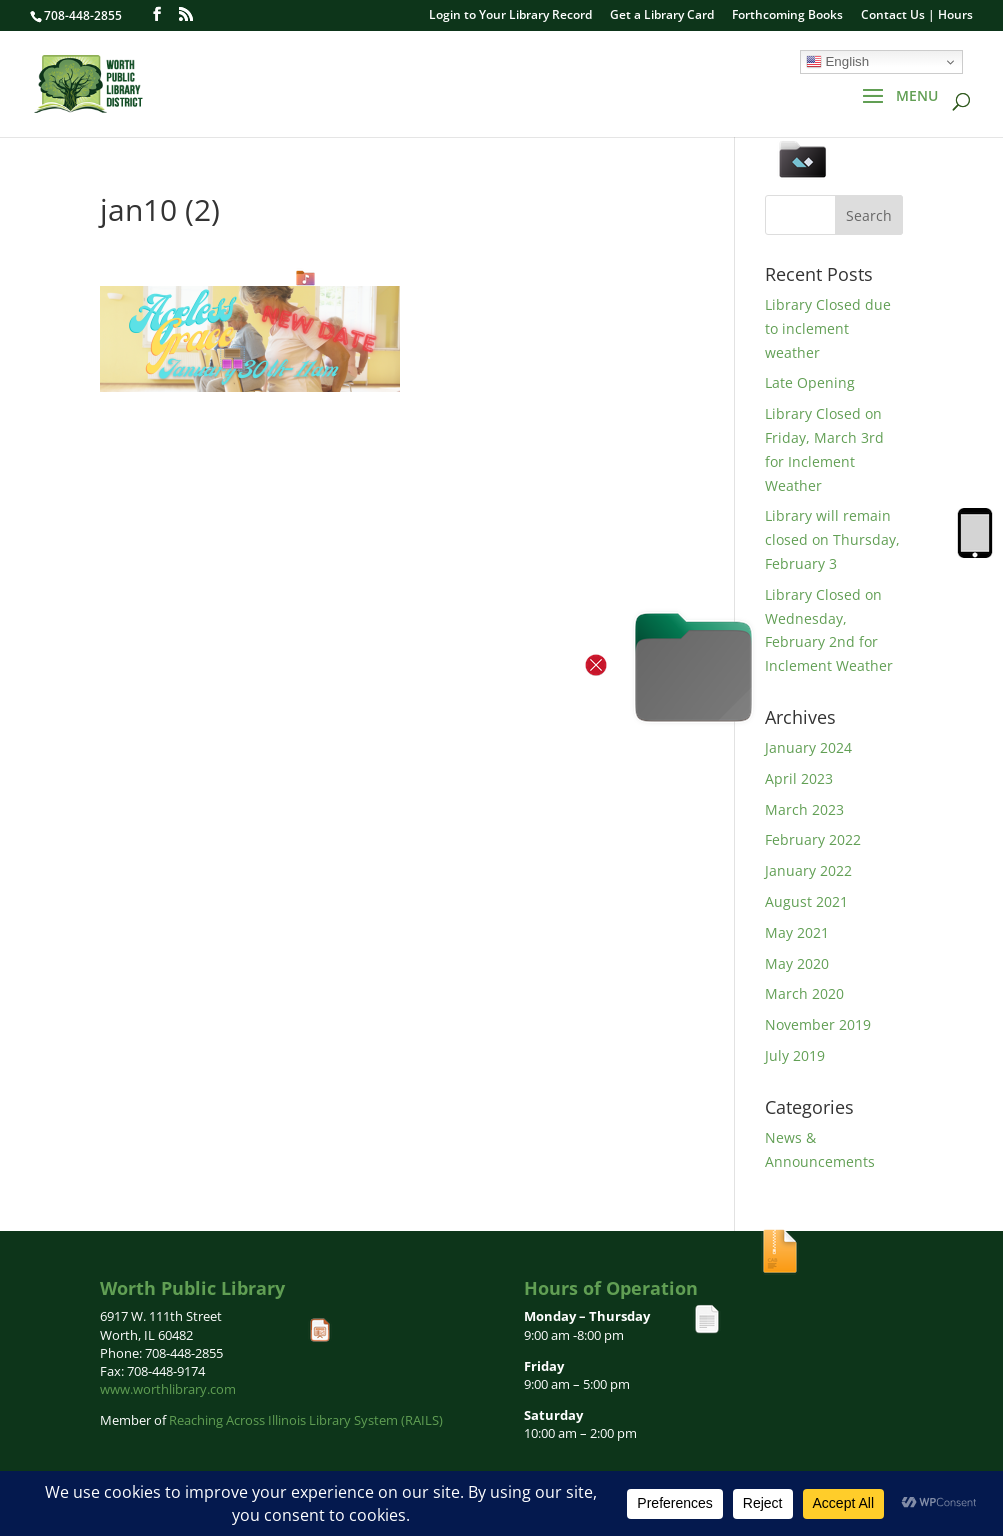 The height and width of the screenshot is (1536, 1003). I want to click on view connected iPad Air device, so click(975, 533).